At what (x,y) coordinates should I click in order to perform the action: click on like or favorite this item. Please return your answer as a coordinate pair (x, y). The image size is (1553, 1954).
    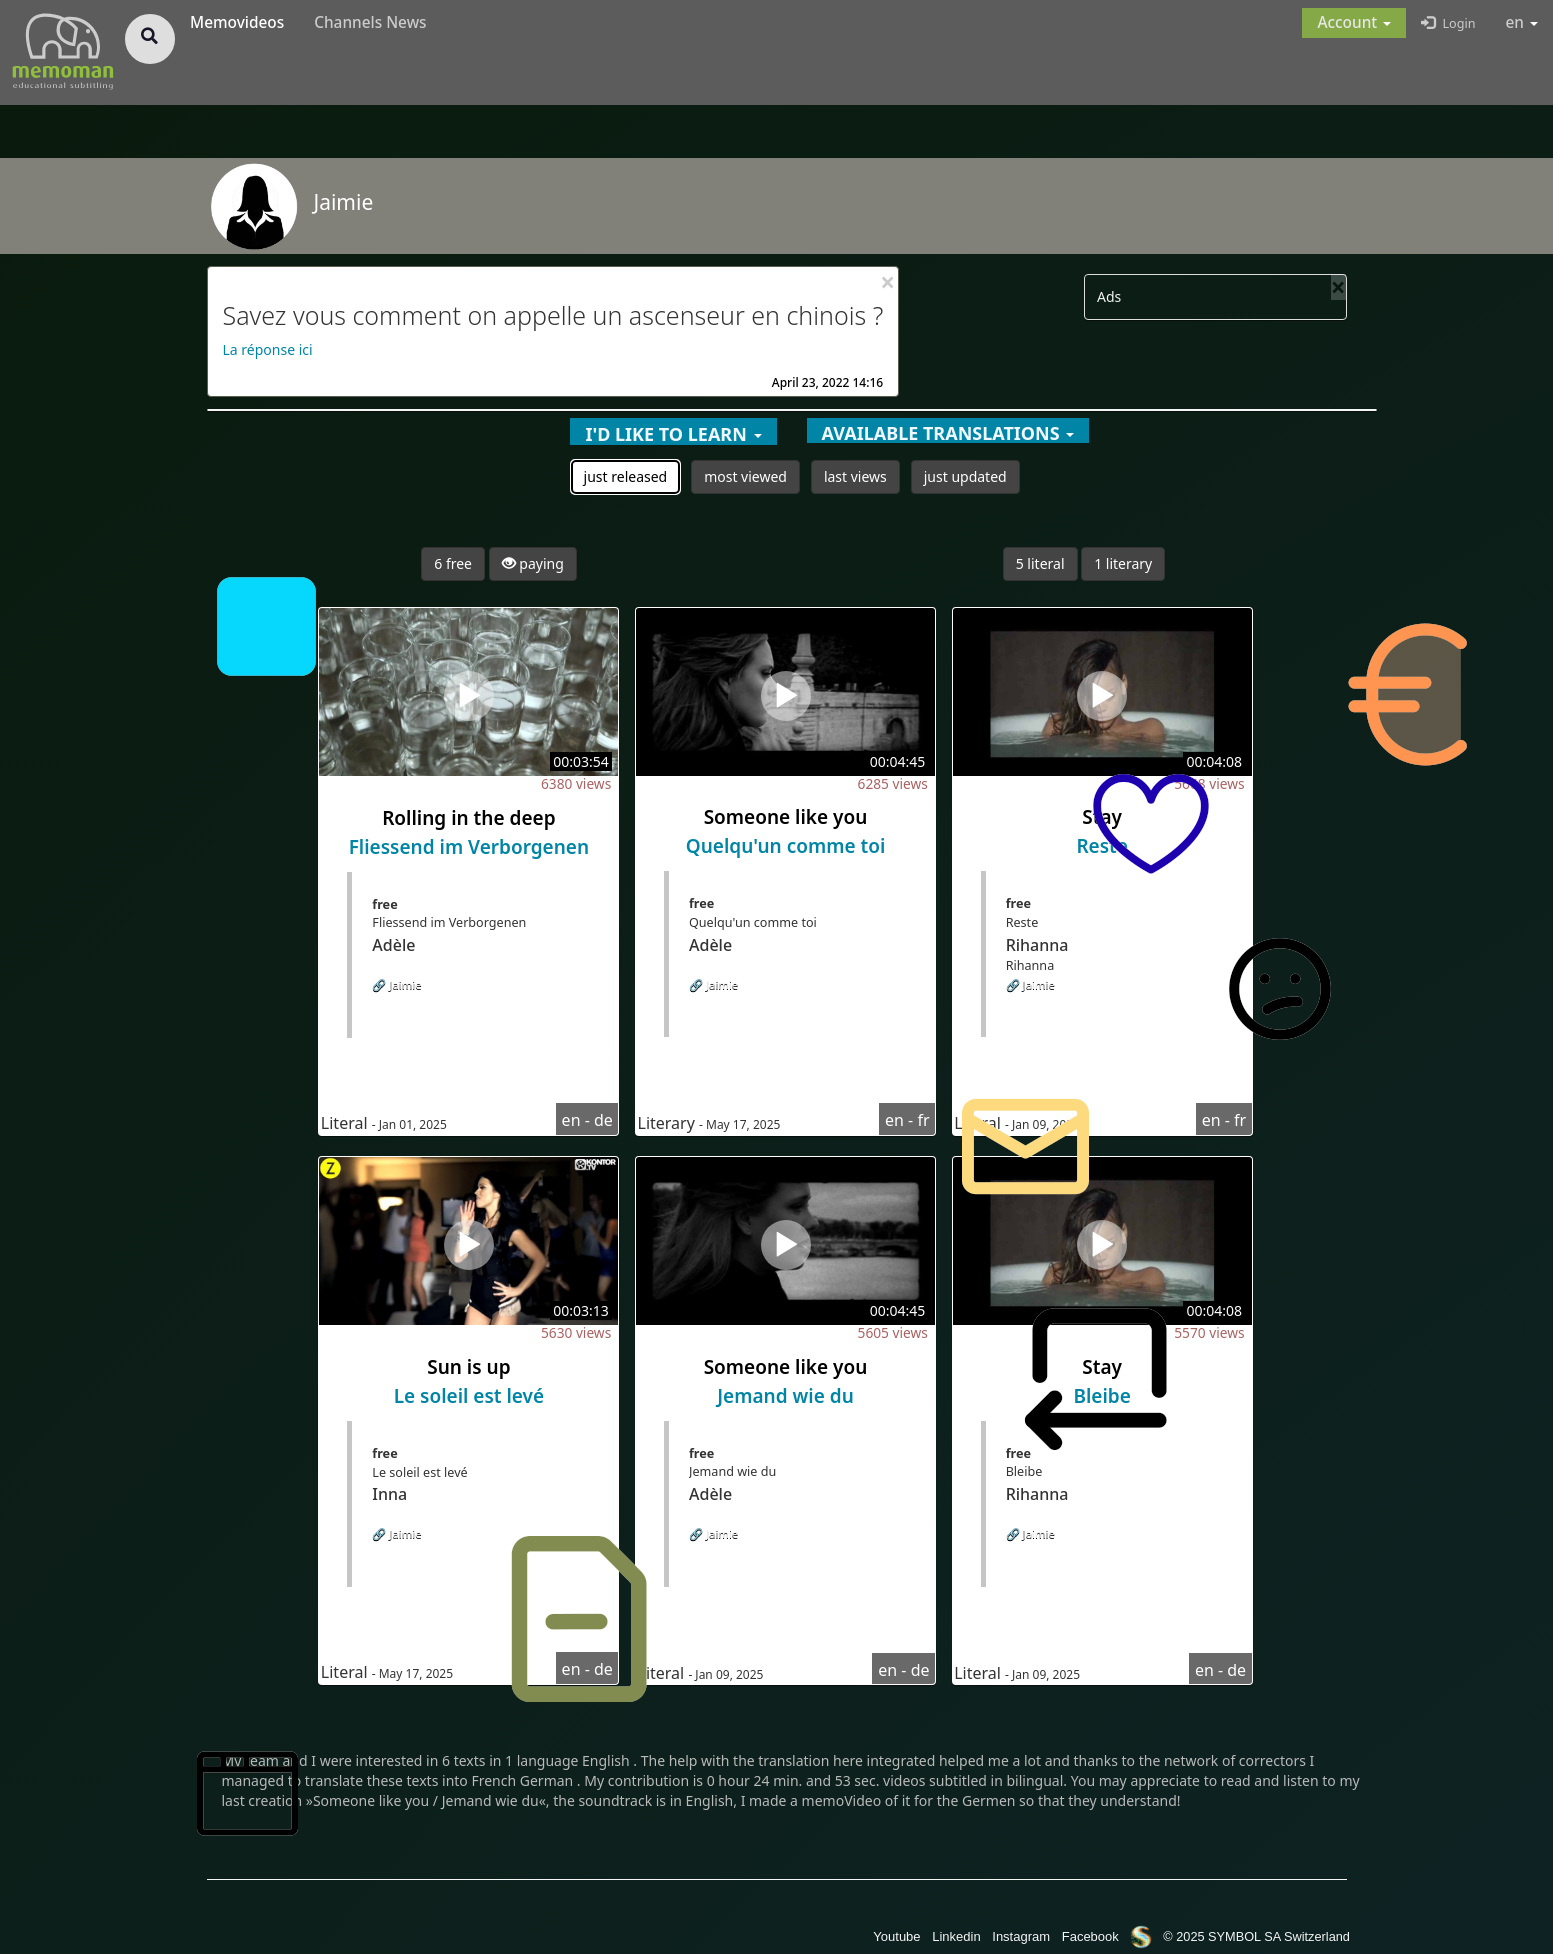
    Looking at the image, I should click on (1151, 824).